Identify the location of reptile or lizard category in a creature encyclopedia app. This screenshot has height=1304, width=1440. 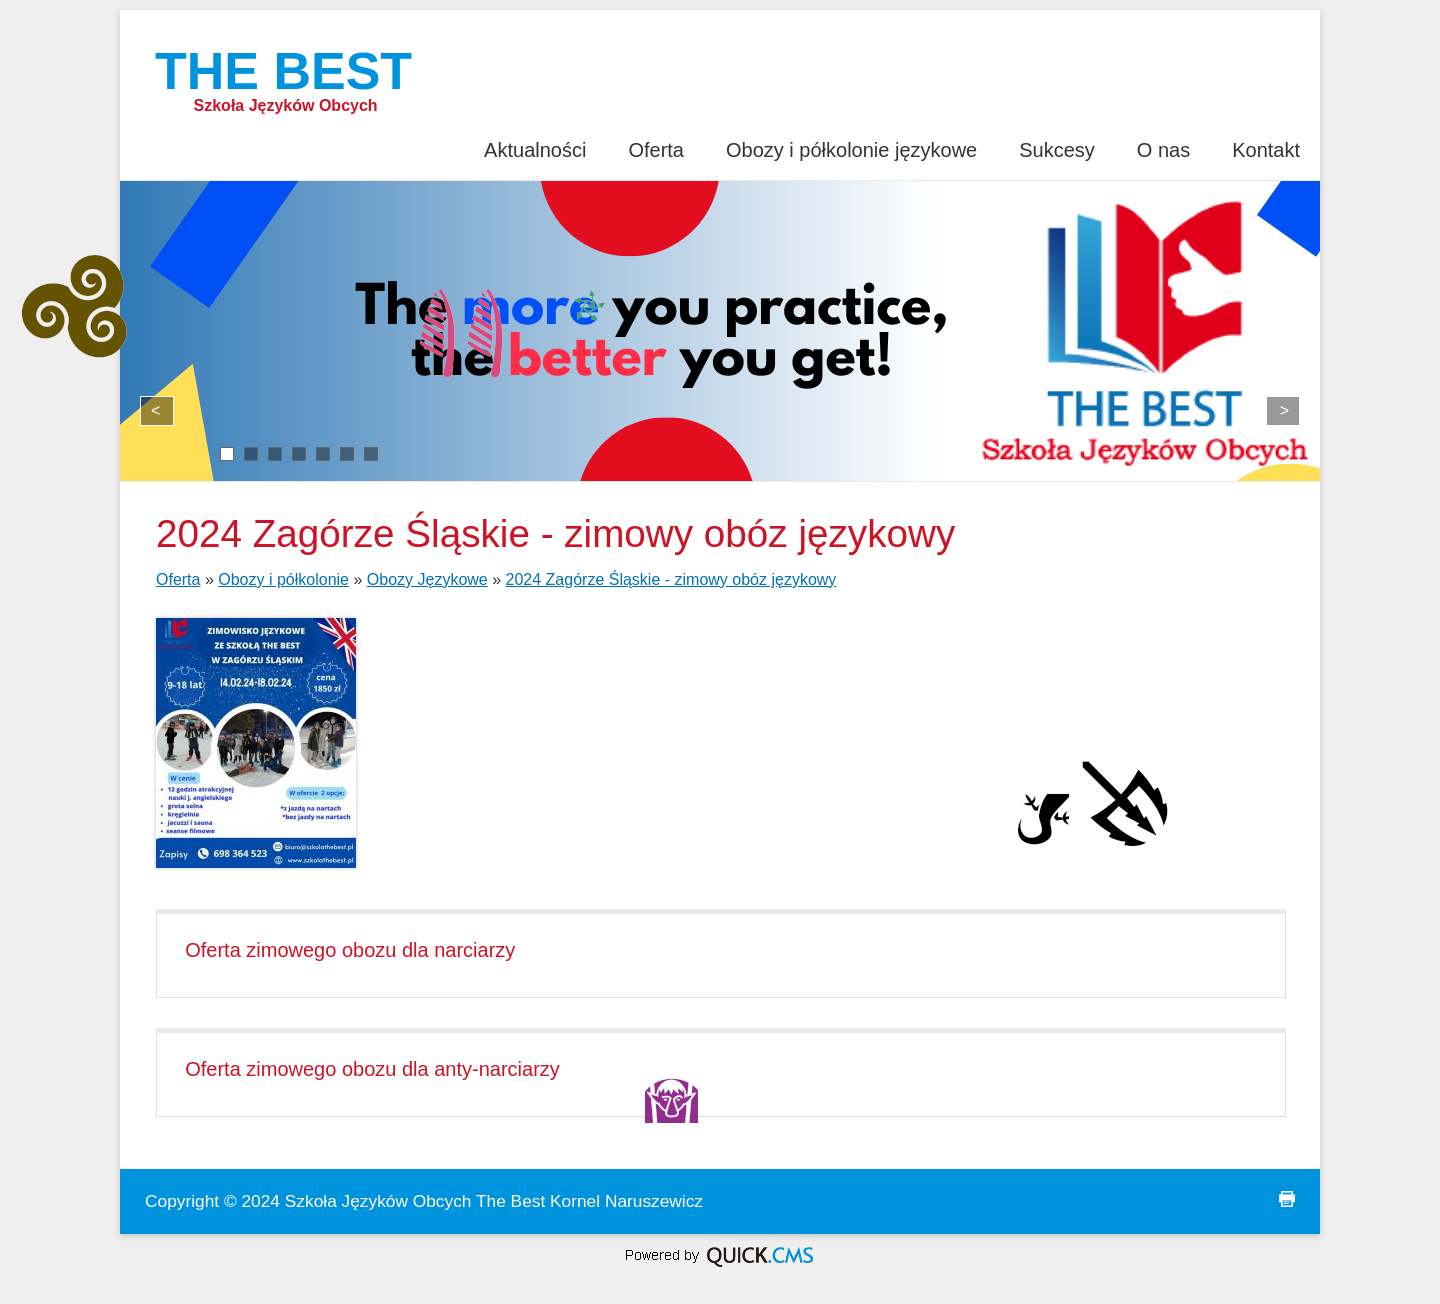
(1043, 819).